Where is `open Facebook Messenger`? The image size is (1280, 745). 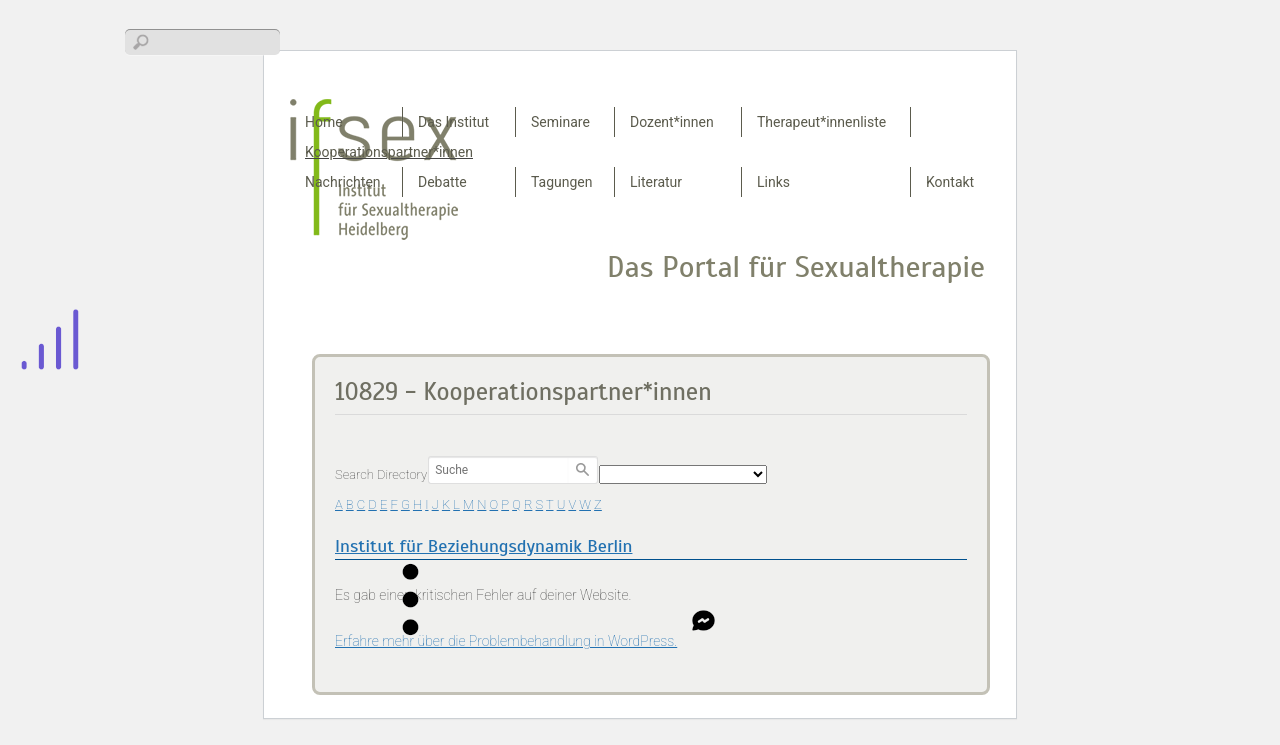
open Facebook Messenger is located at coordinates (703, 620).